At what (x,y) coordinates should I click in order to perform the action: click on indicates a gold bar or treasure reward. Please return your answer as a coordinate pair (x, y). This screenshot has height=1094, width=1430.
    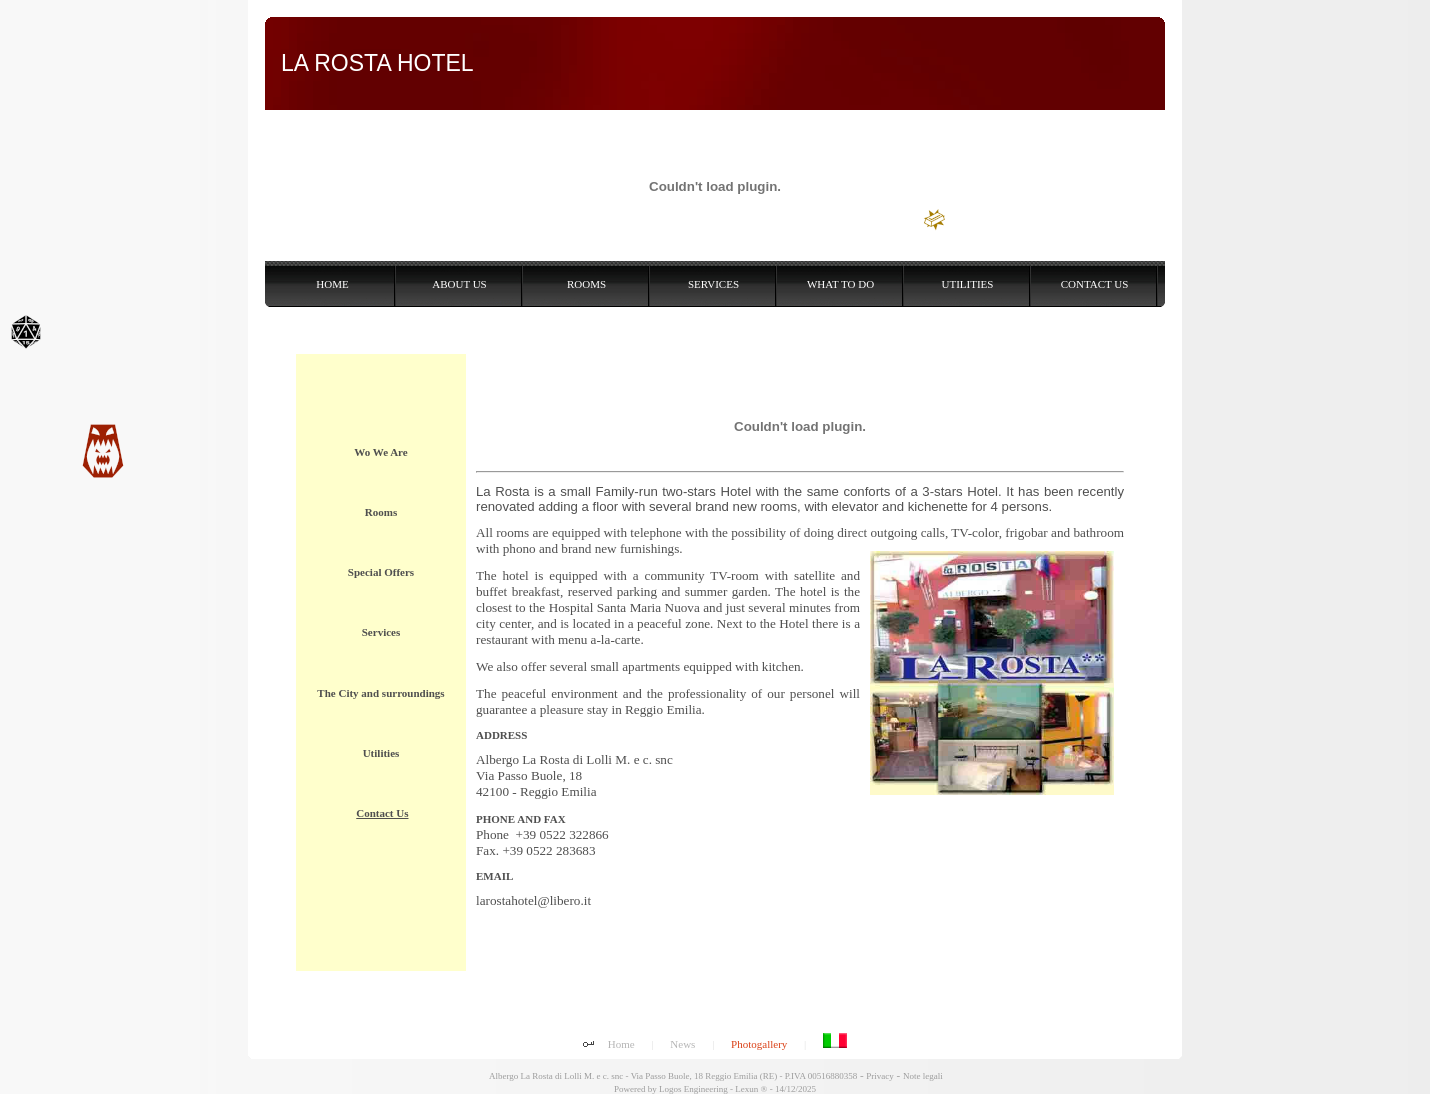
    Looking at the image, I should click on (934, 219).